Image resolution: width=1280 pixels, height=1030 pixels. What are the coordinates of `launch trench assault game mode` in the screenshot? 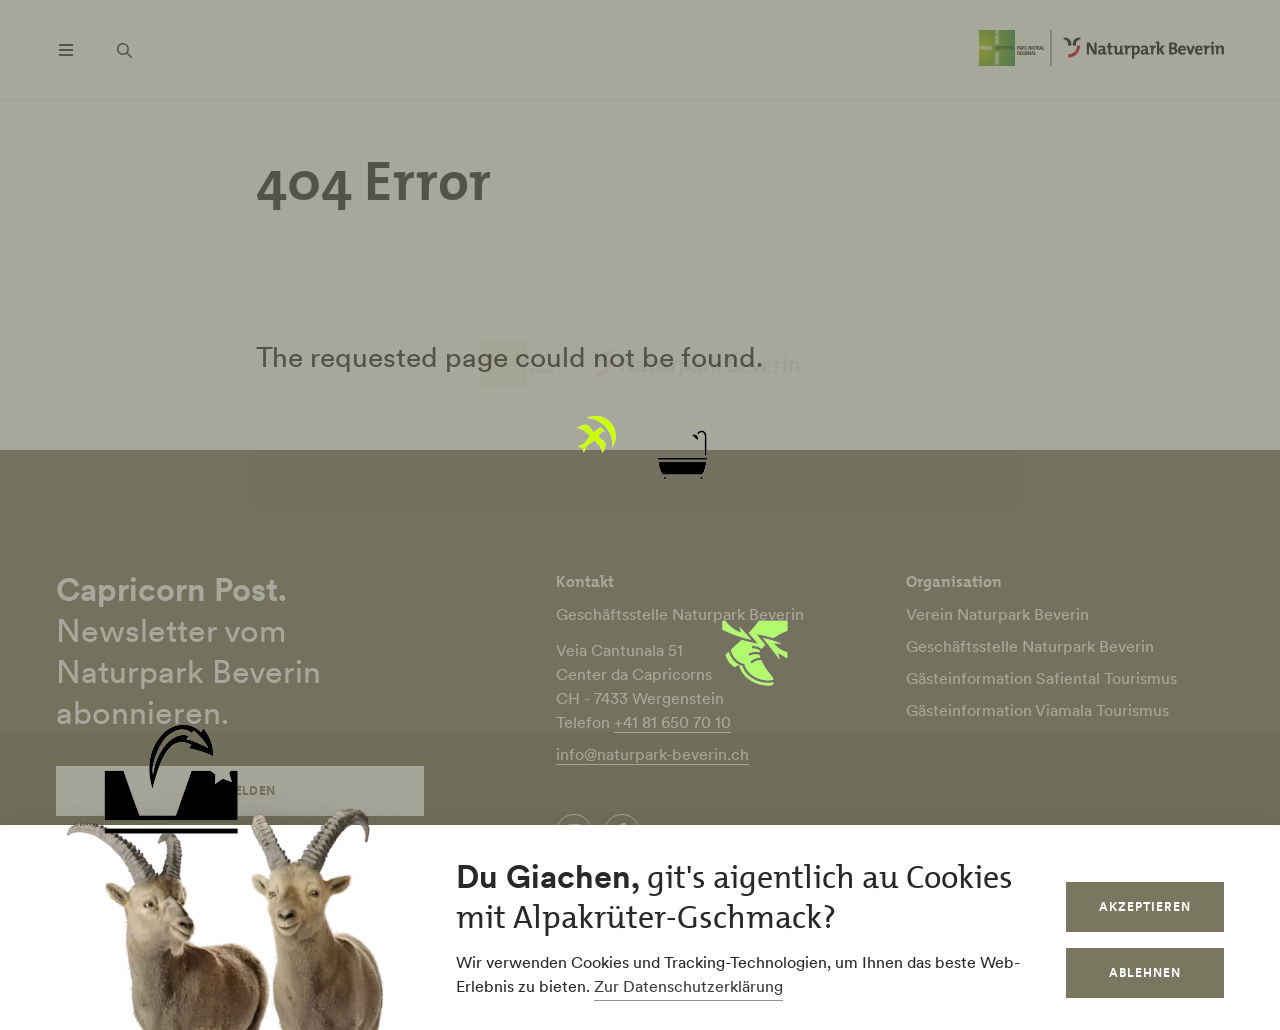 It's located at (170, 768).